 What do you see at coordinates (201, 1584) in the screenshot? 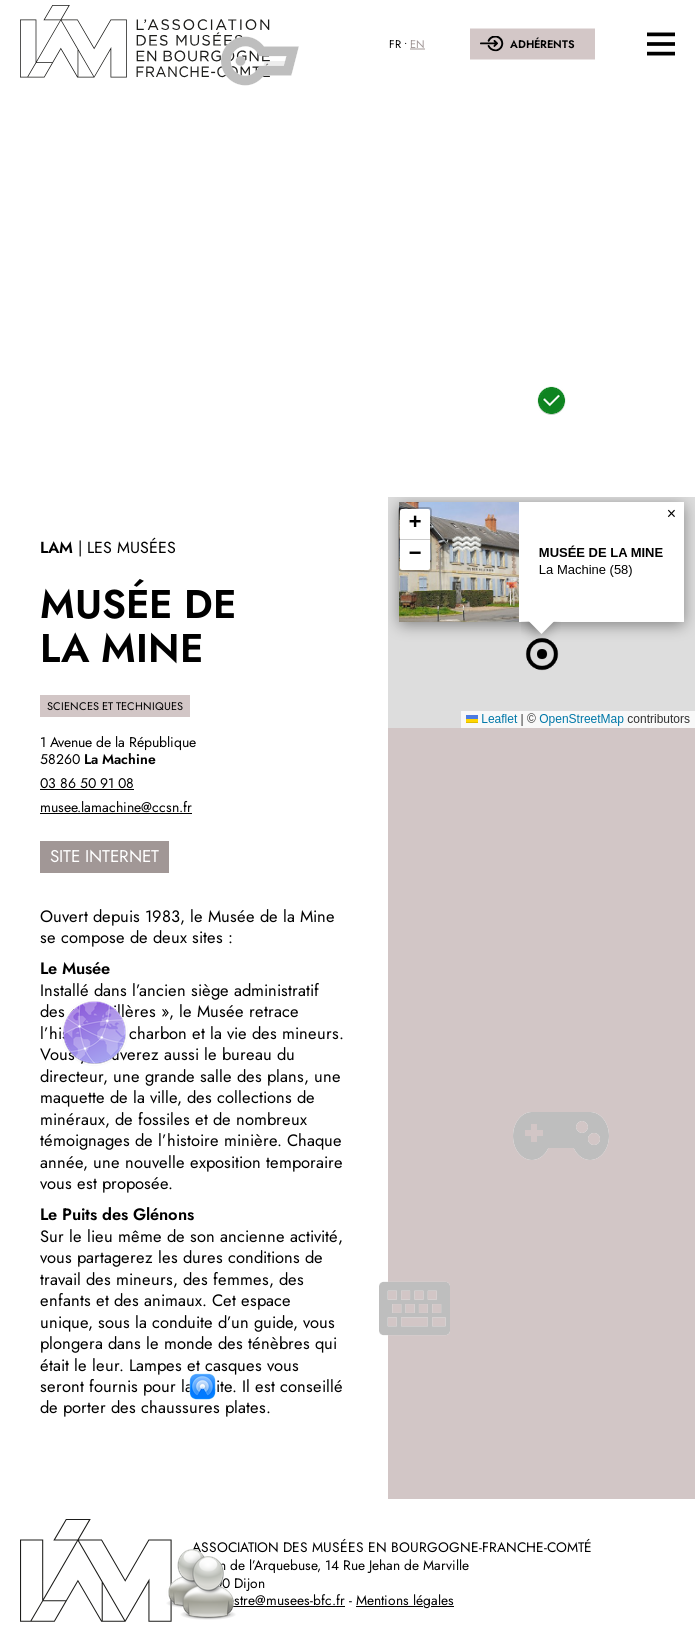
I see `manage user accounts on this system` at bounding box center [201, 1584].